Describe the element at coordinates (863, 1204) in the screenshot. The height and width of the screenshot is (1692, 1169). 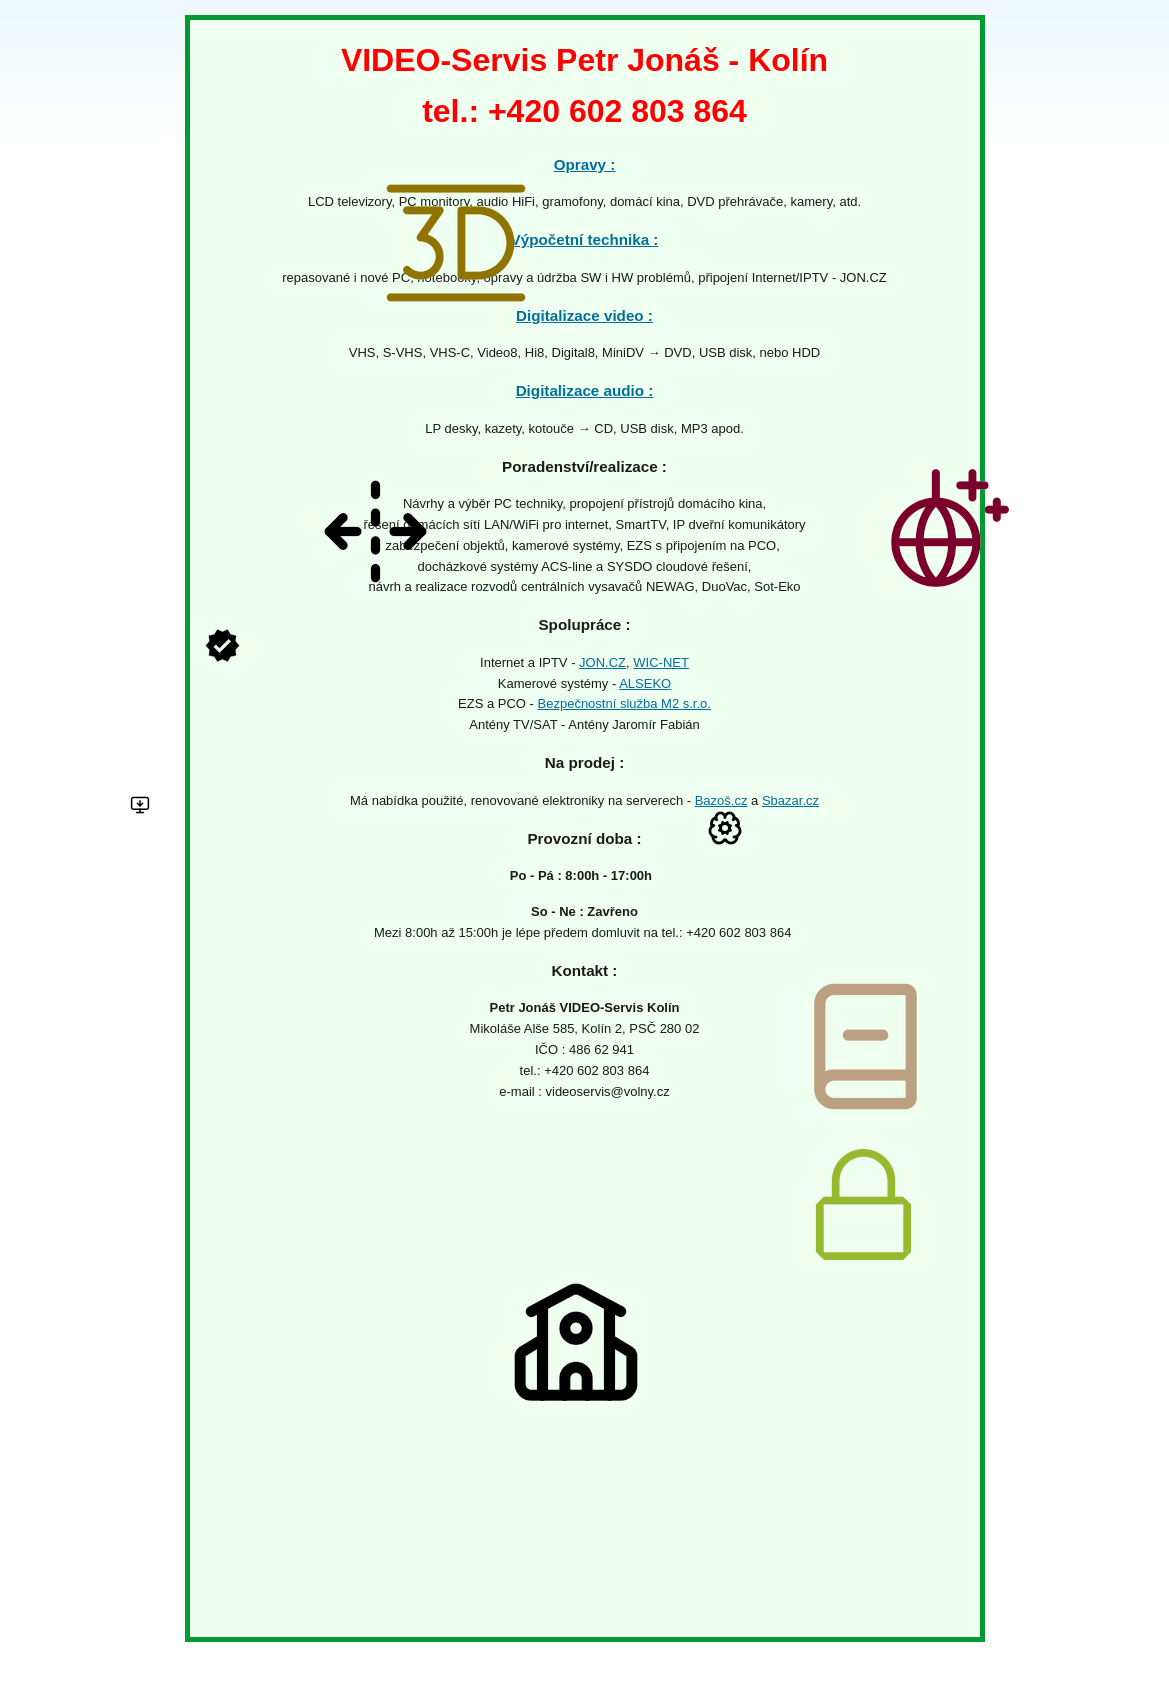
I see `indicates a locked or secured item` at that location.